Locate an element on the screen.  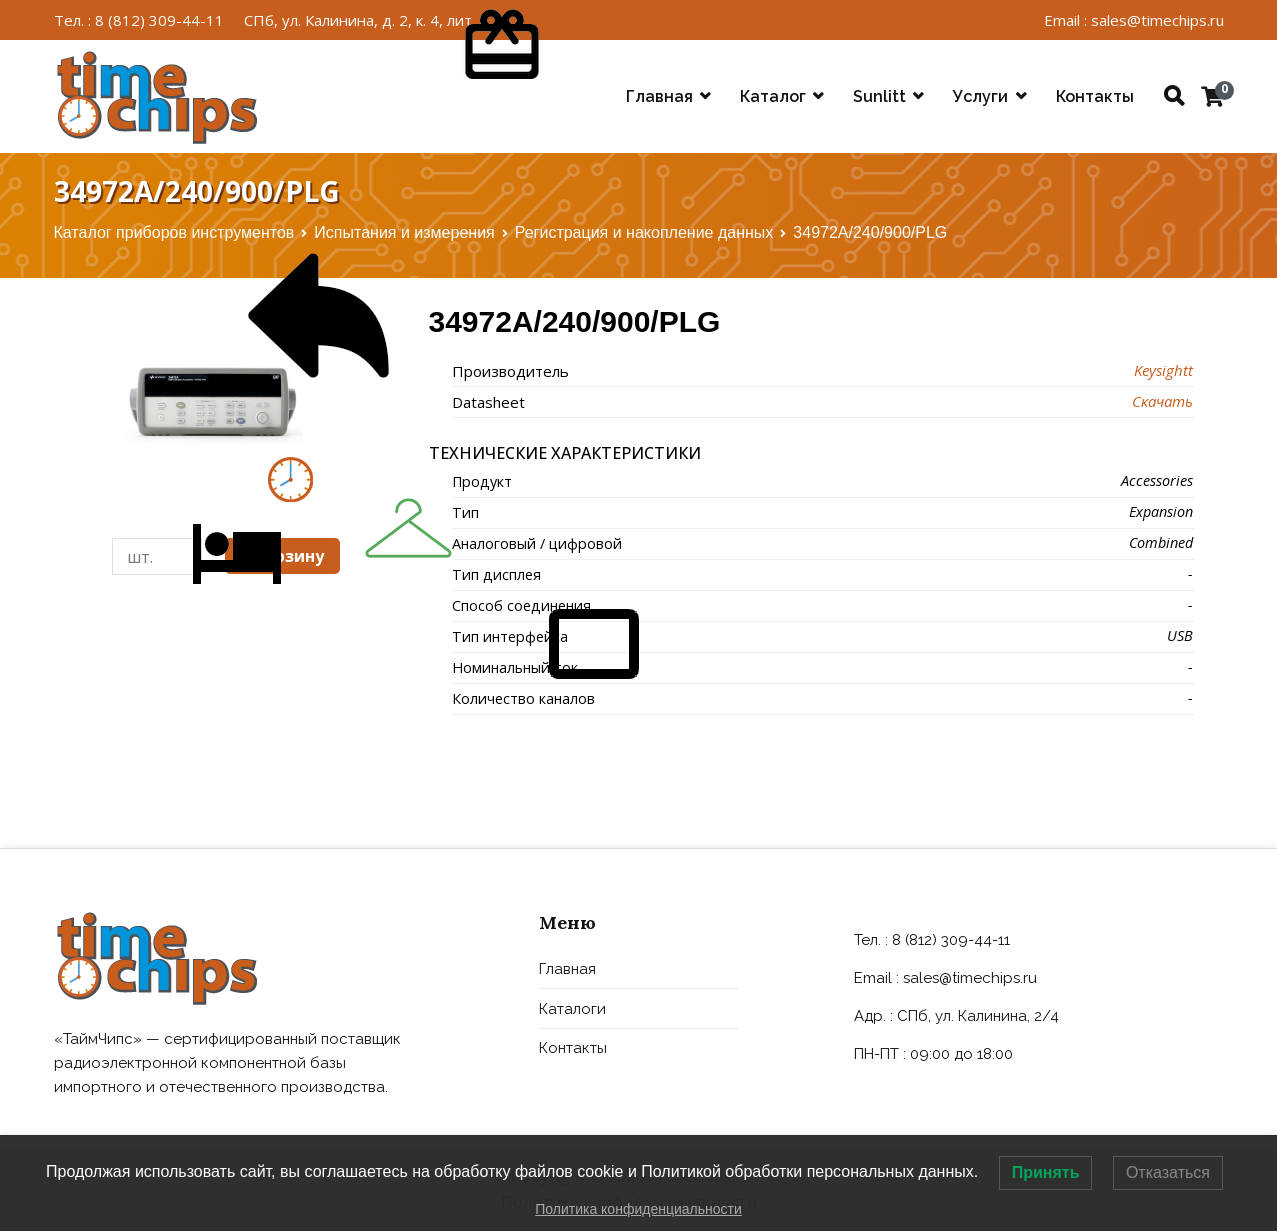
undo the last action is located at coordinates (318, 315).